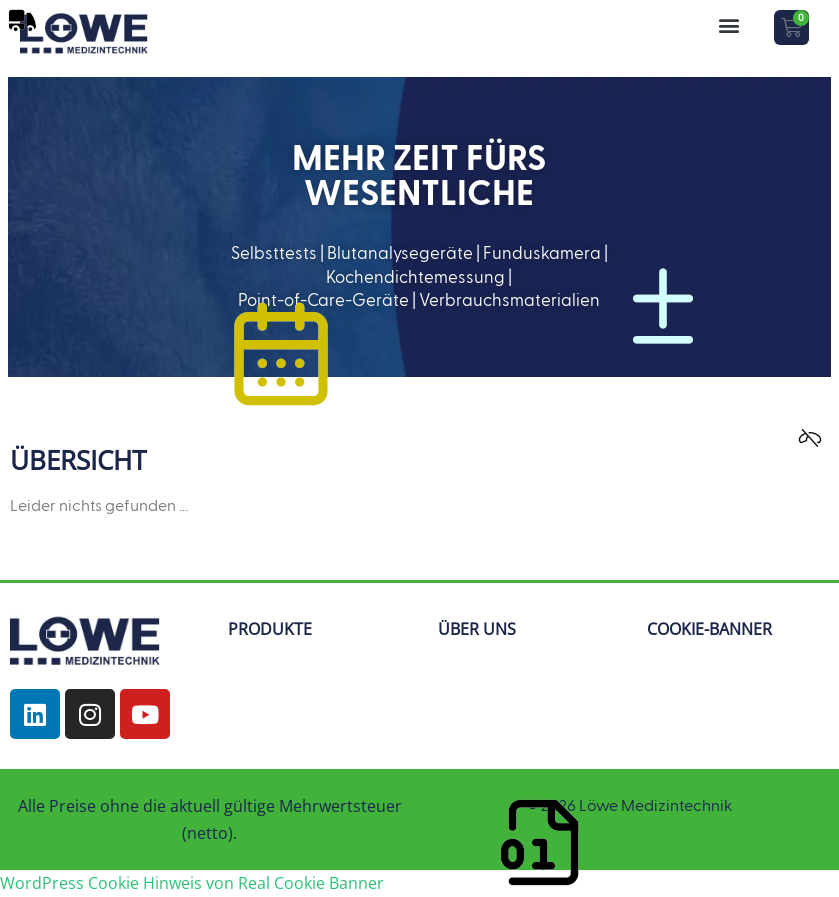  I want to click on view differences between file versions, so click(663, 306).